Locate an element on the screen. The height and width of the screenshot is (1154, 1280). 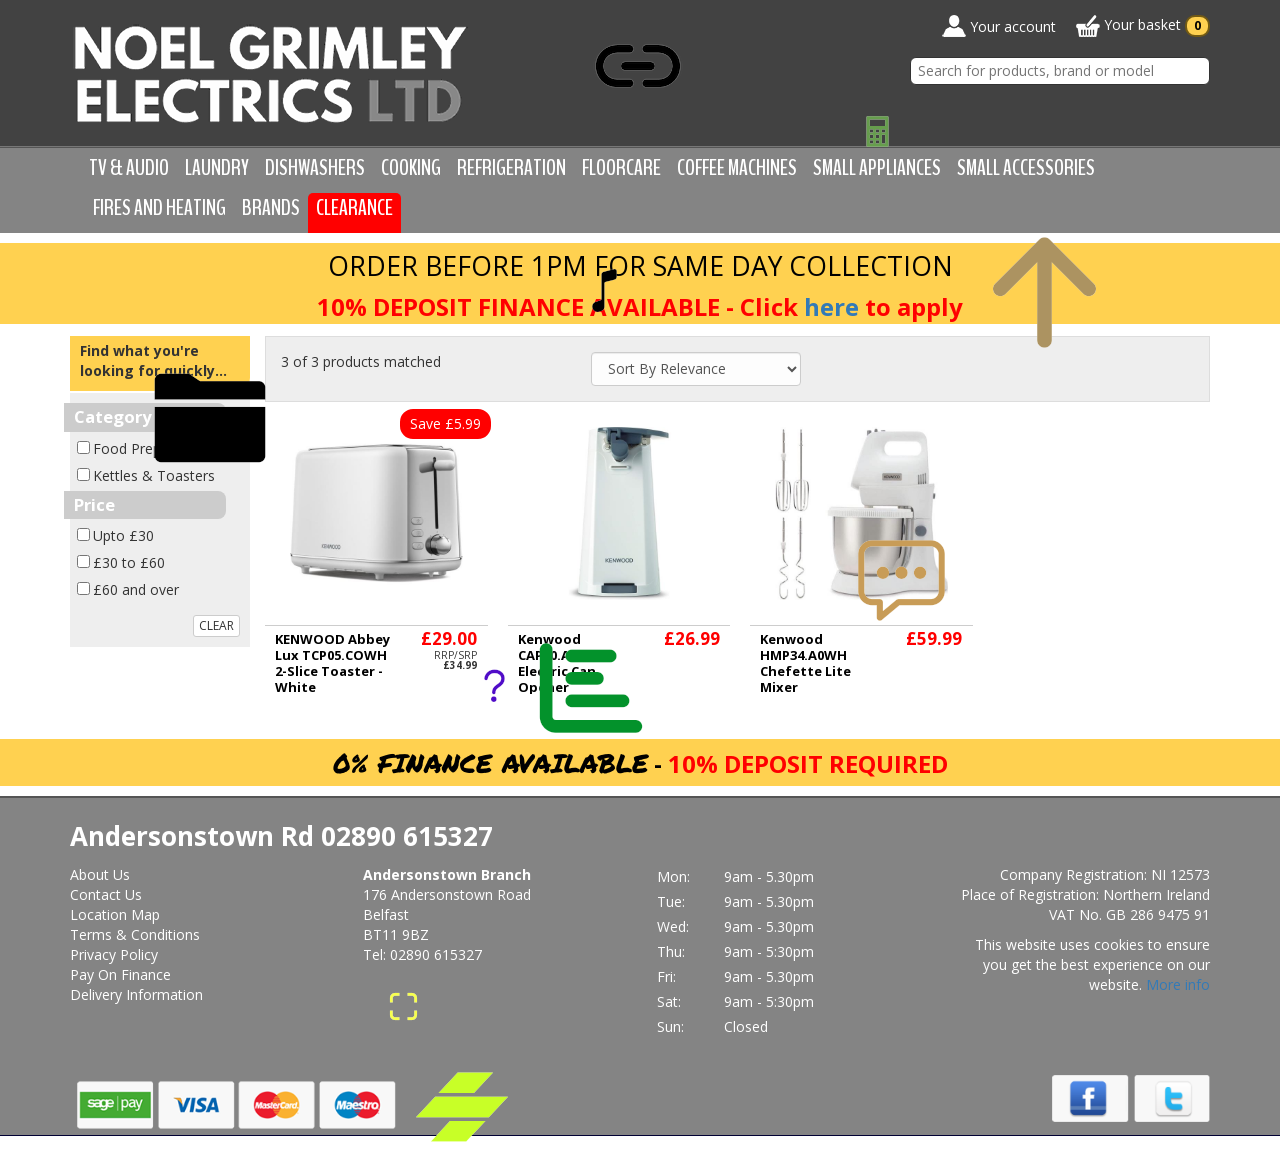
open chat or messaging is located at coordinates (901, 580).